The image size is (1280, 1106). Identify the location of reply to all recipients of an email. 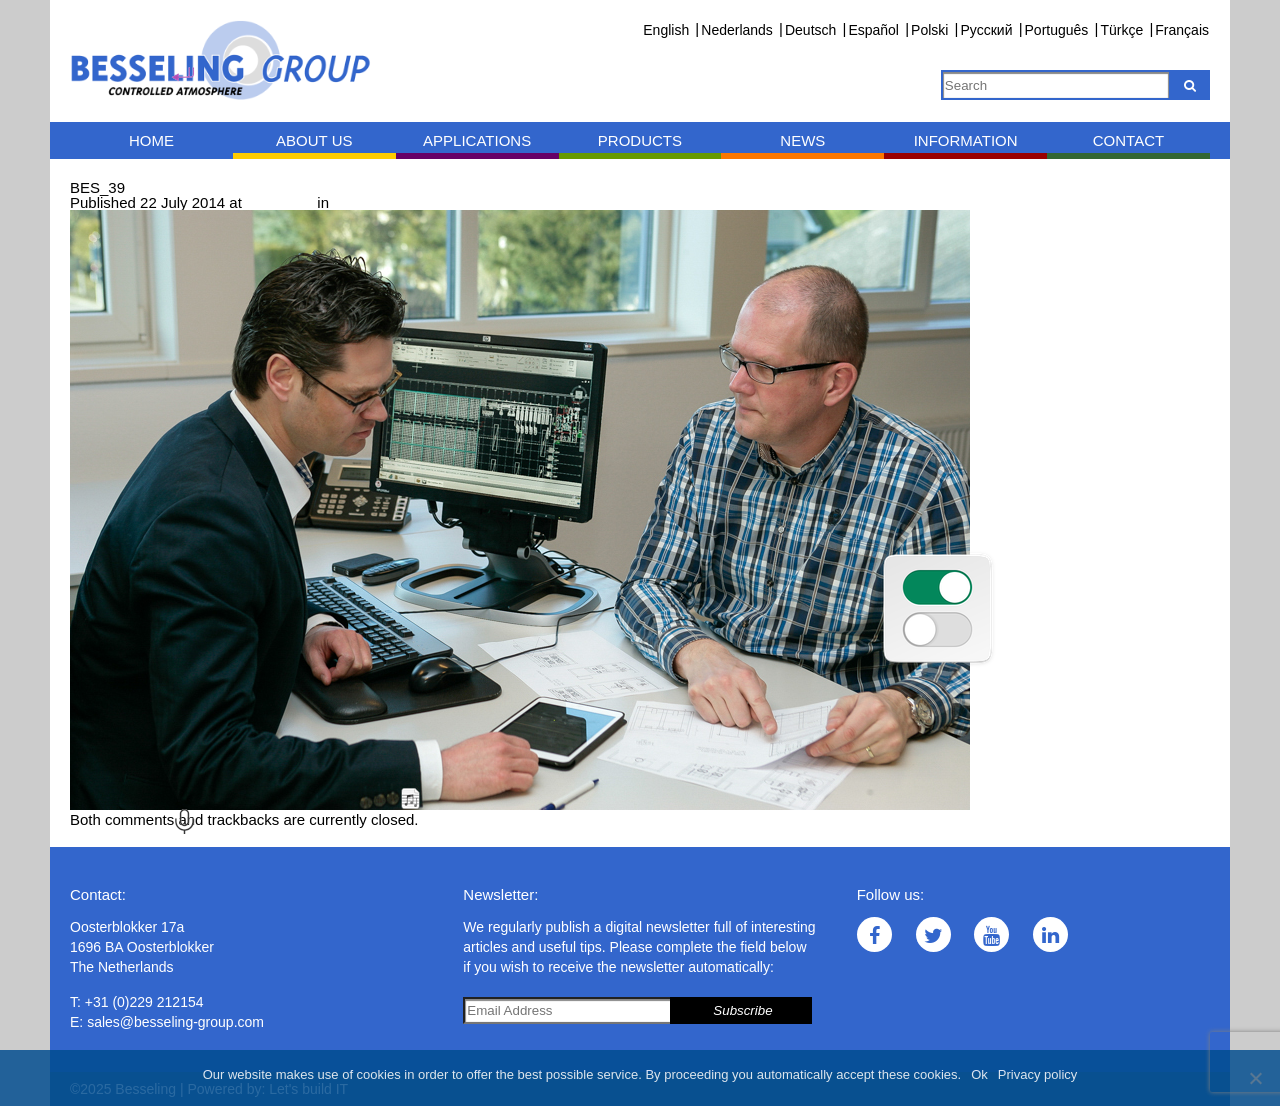
(182, 72).